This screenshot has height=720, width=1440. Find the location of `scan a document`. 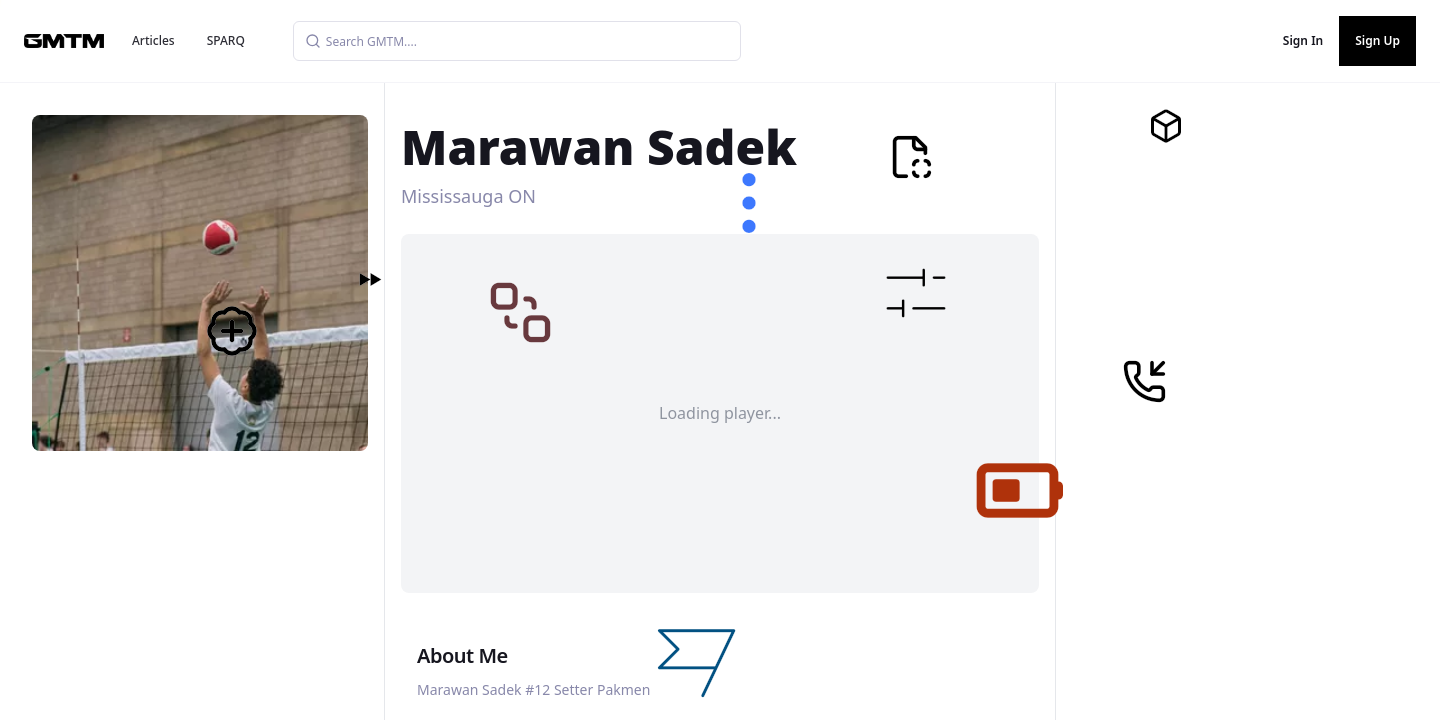

scan a document is located at coordinates (910, 157).